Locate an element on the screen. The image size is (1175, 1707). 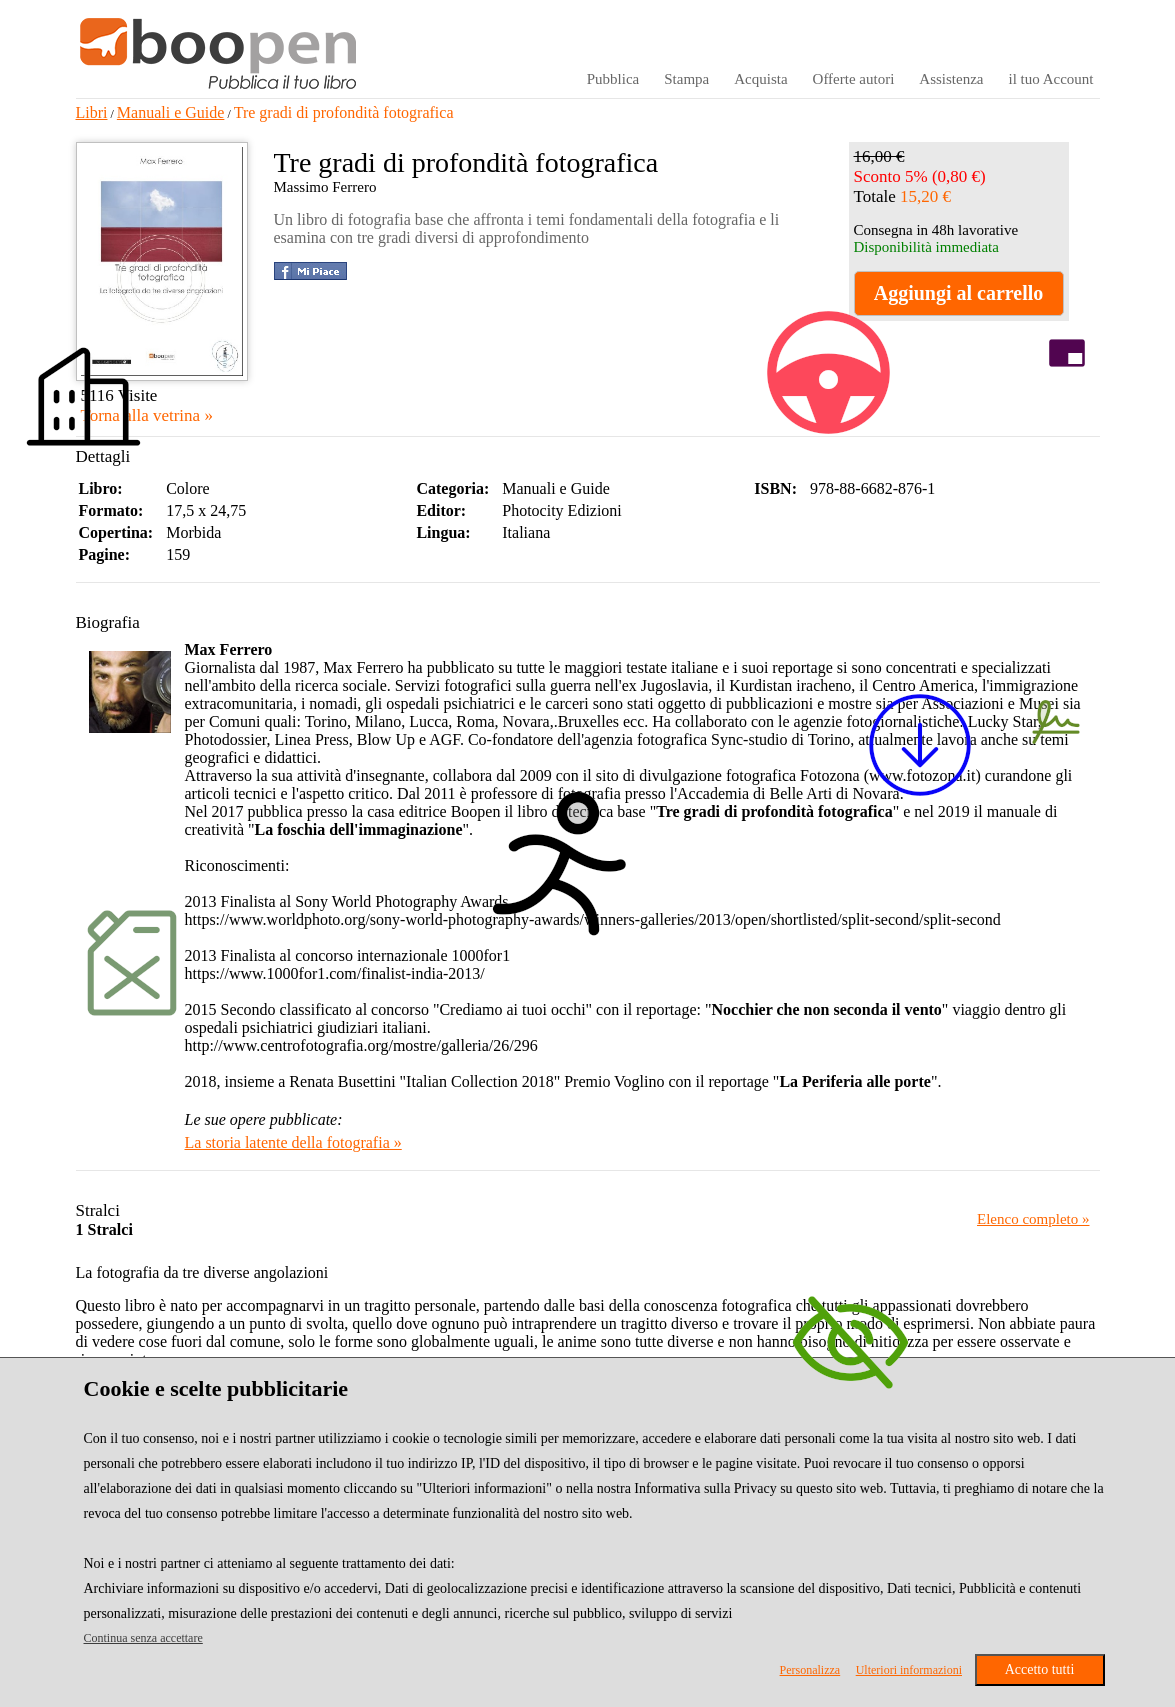
add your signature to a document is located at coordinates (1056, 722).